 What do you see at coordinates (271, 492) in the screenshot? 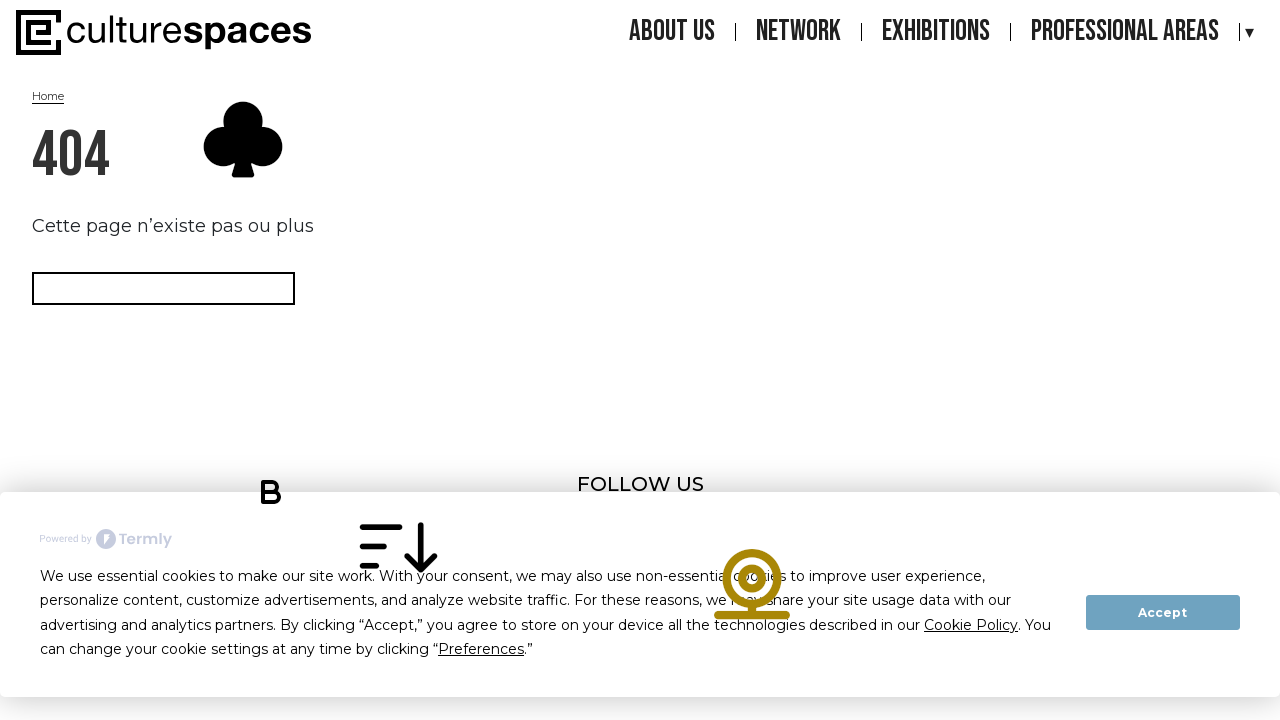
I see `apply bold formatting to selected text` at bounding box center [271, 492].